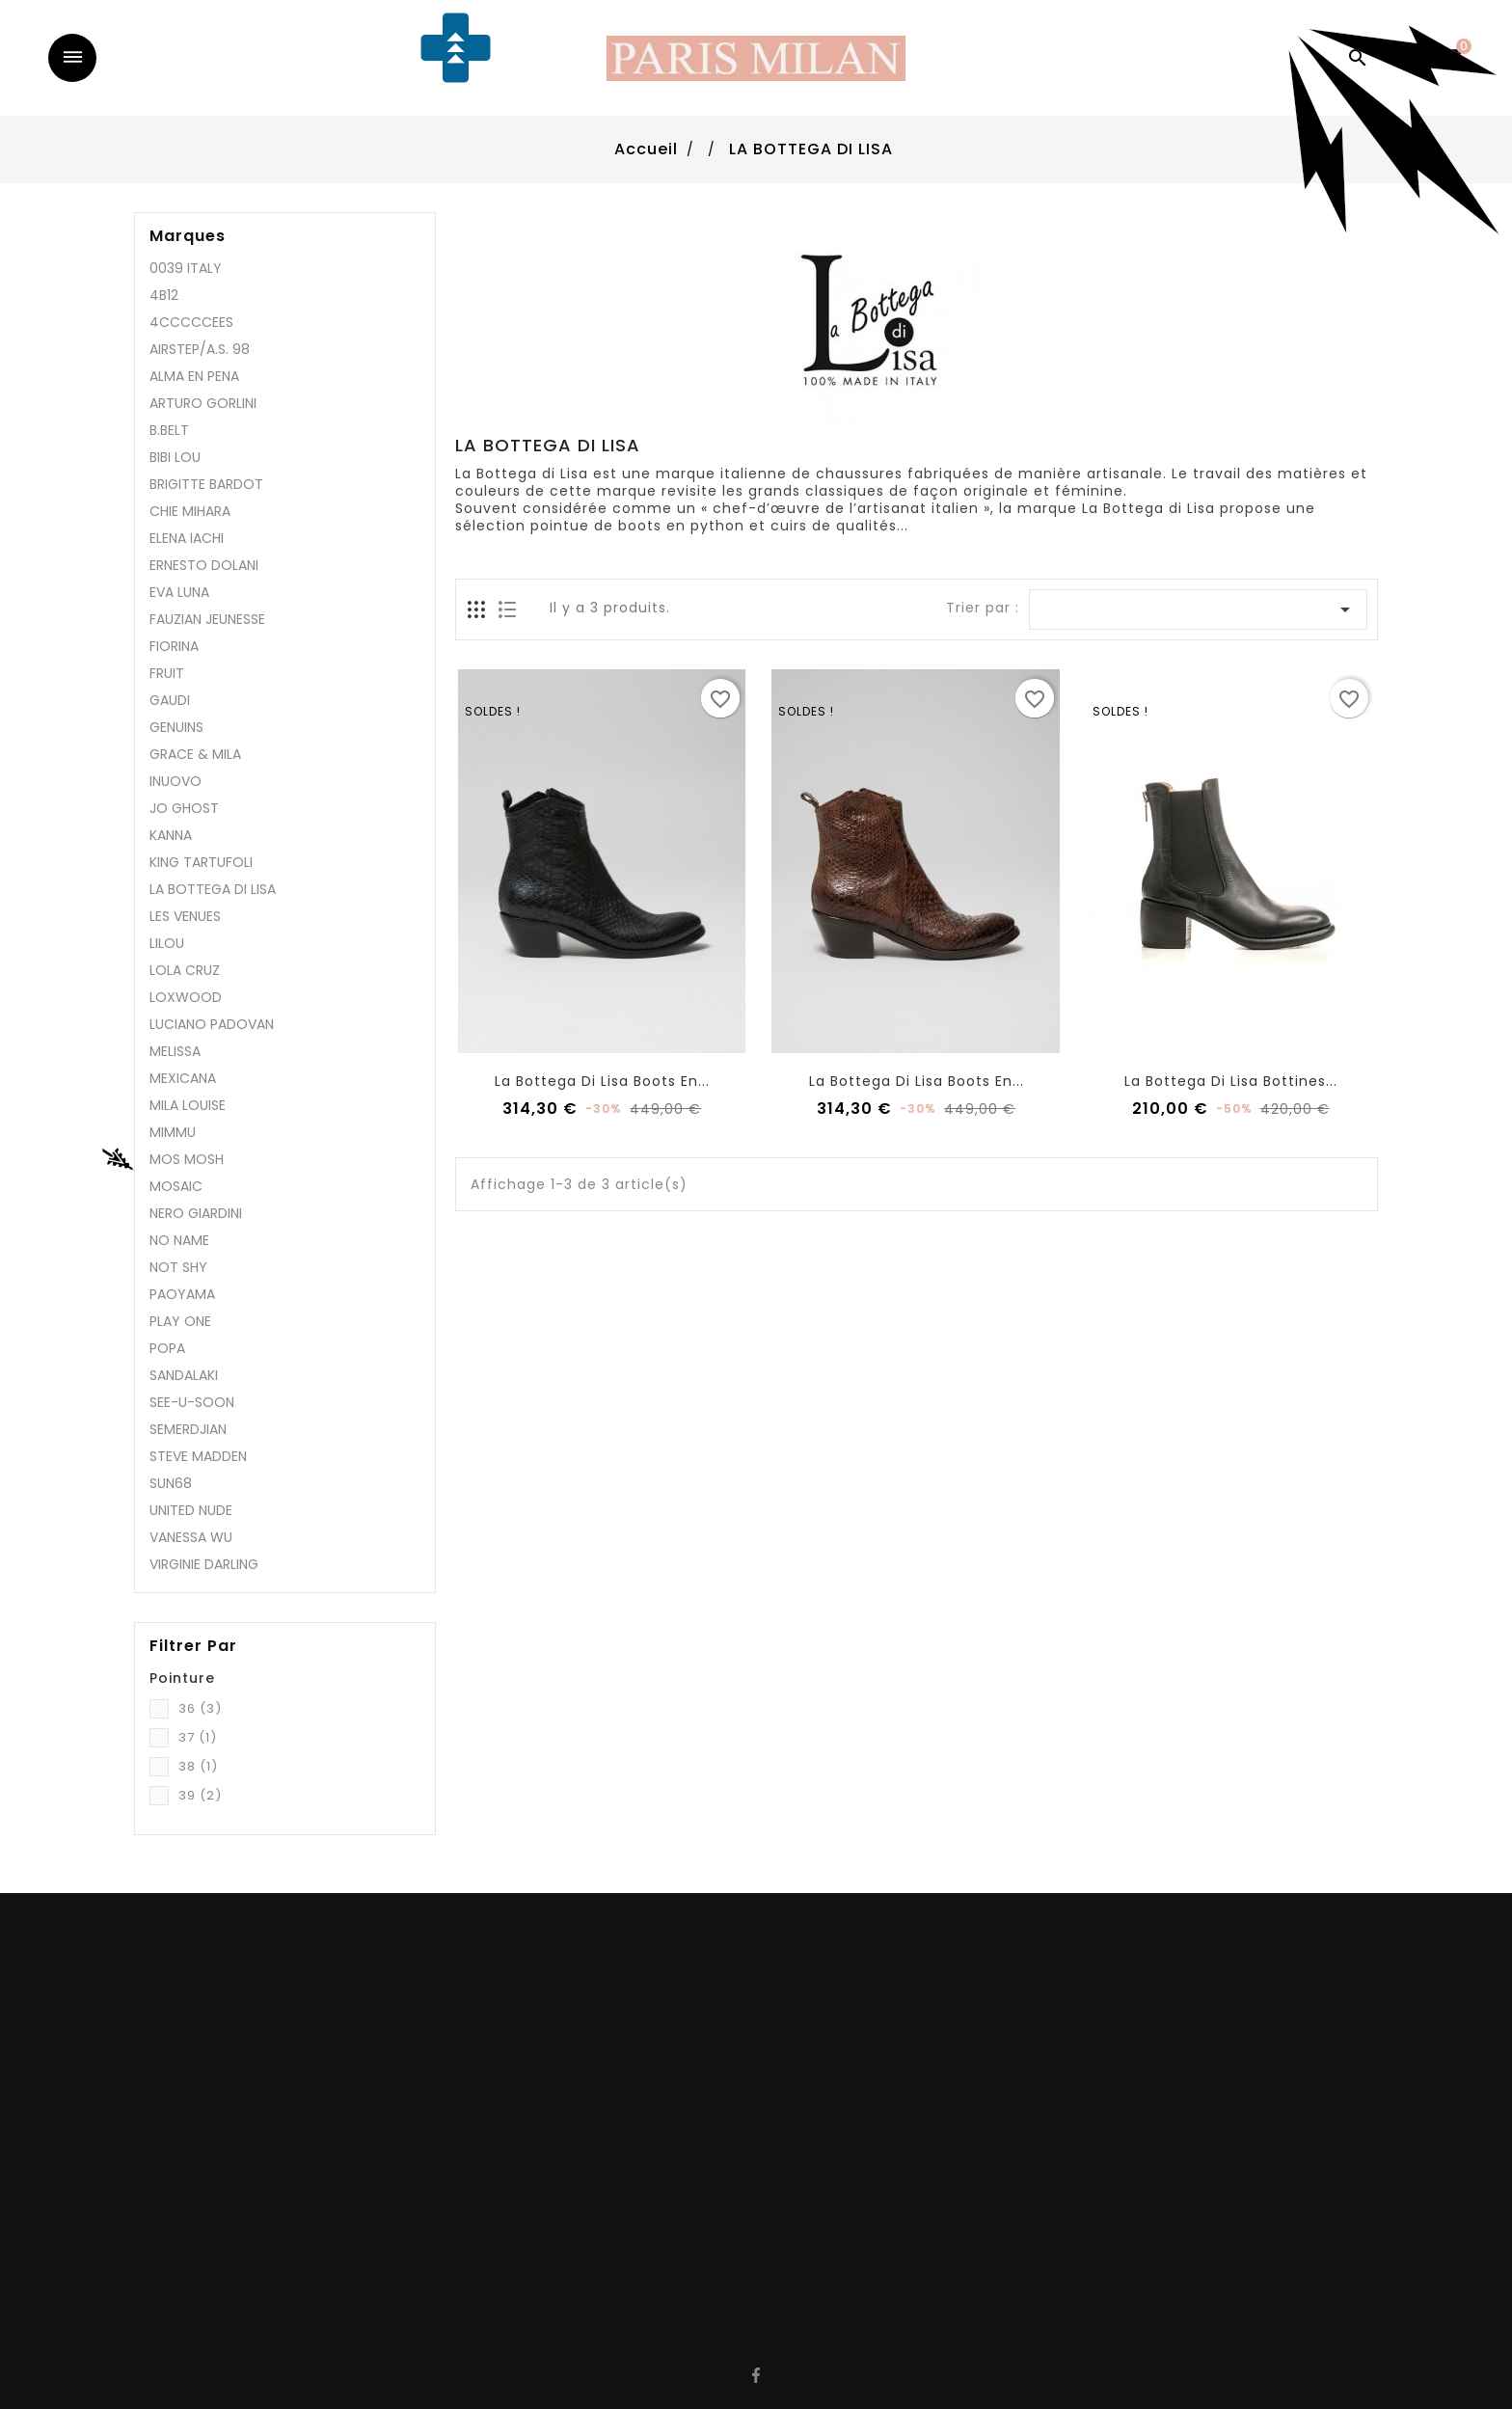  I want to click on select arrow or projectile weapon type, so click(118, 1158).